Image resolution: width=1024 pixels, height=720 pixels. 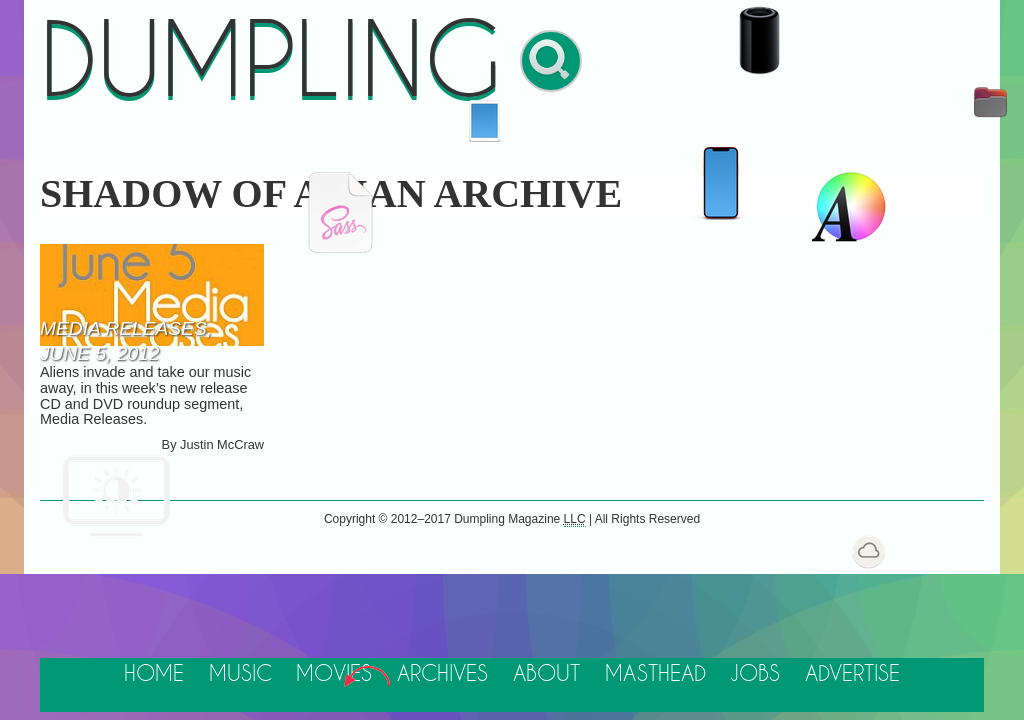 I want to click on indicates file is synced with Dropbox cloud storage, so click(x=868, y=551).